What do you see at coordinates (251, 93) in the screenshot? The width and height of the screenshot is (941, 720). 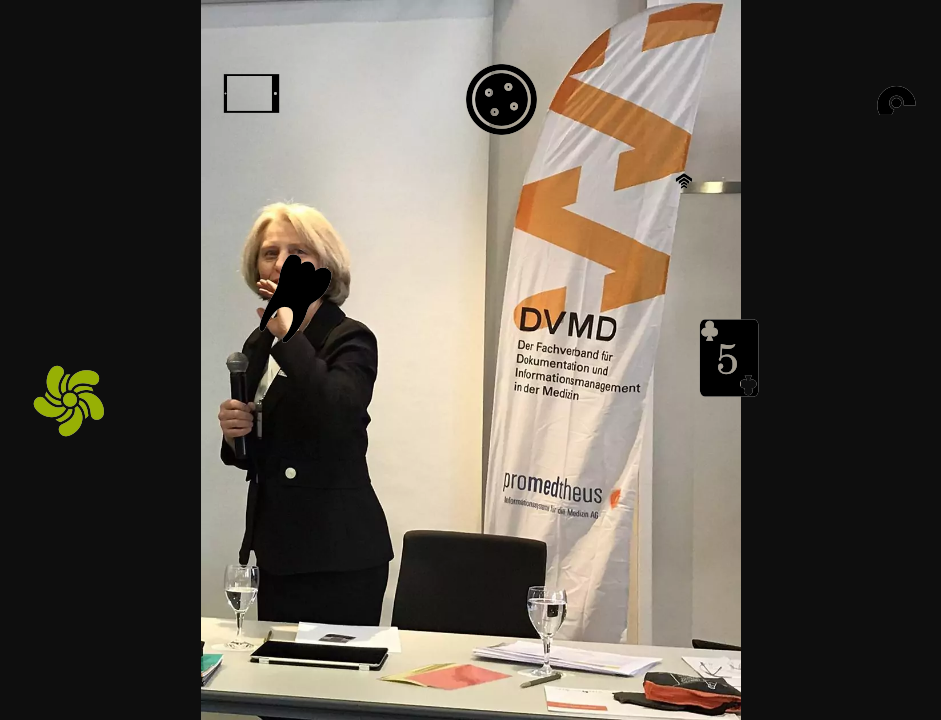 I see `switch to tablet view or layout` at bounding box center [251, 93].